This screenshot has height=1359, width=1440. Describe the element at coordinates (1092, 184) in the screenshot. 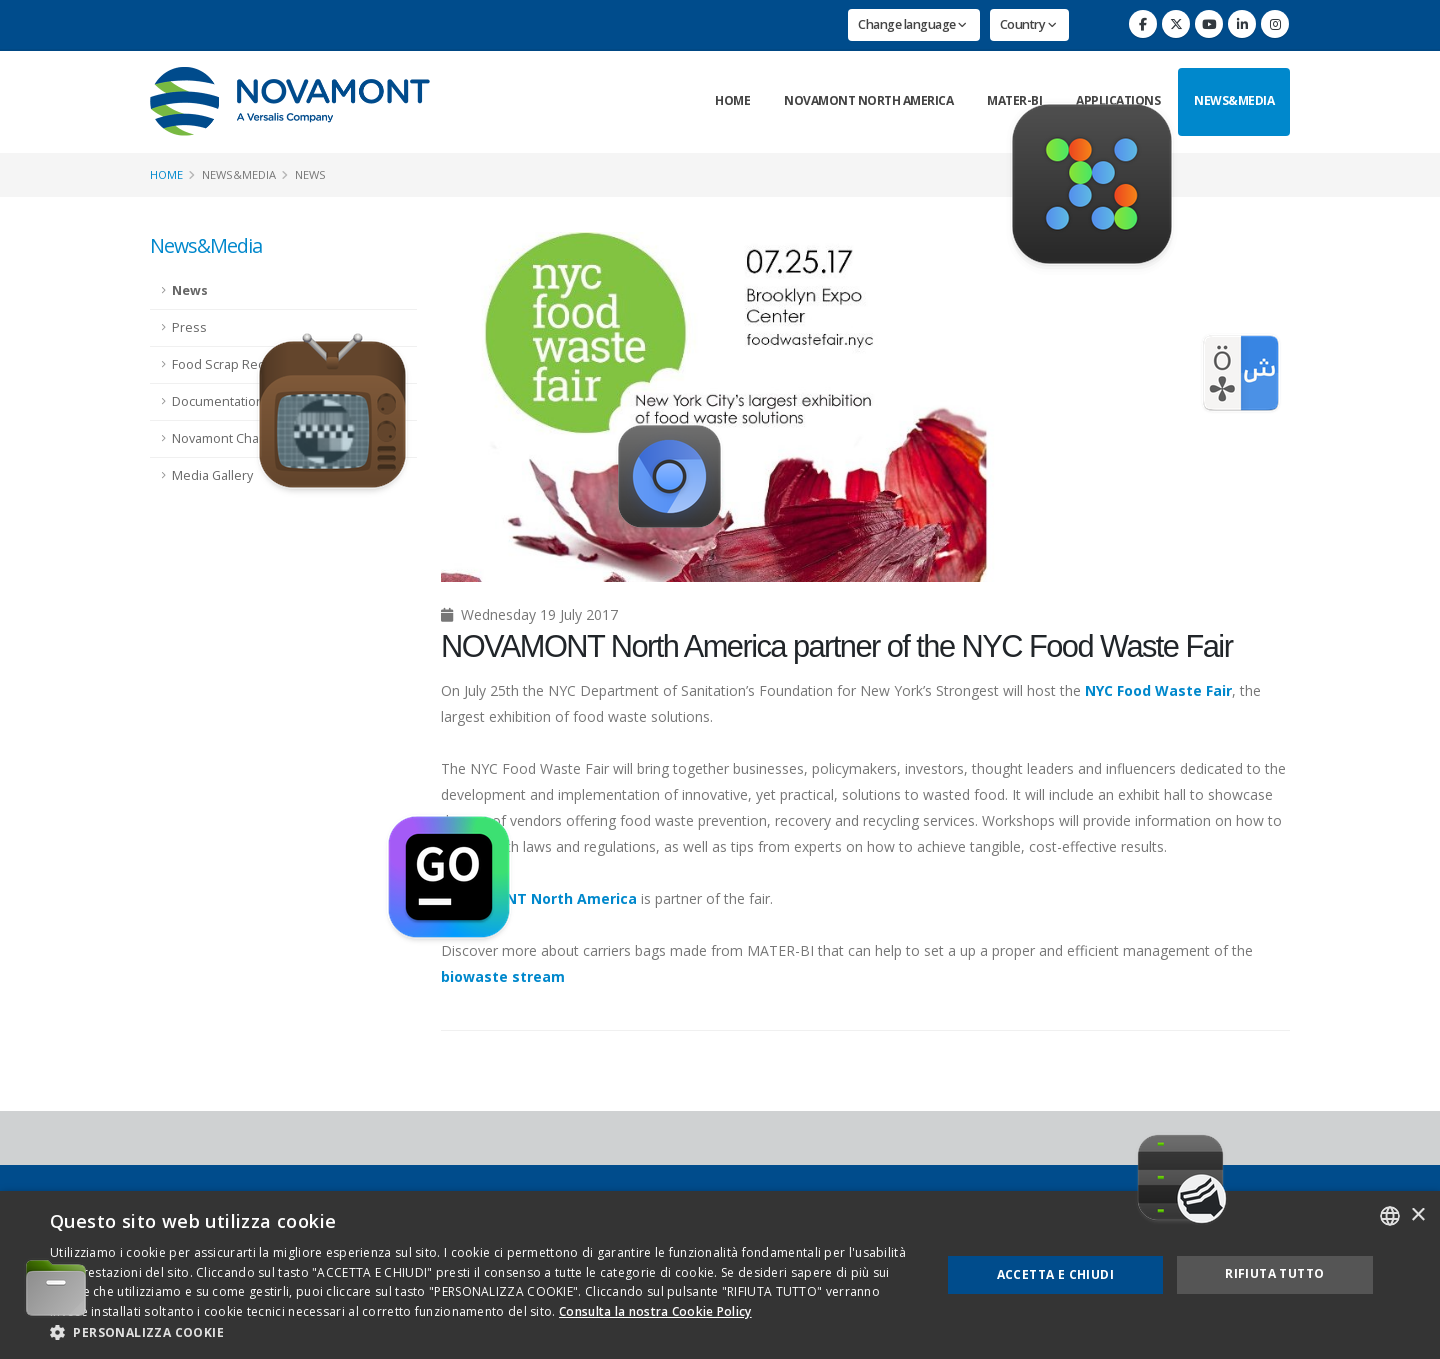

I see `launch gnome five or more puzzle game` at that location.